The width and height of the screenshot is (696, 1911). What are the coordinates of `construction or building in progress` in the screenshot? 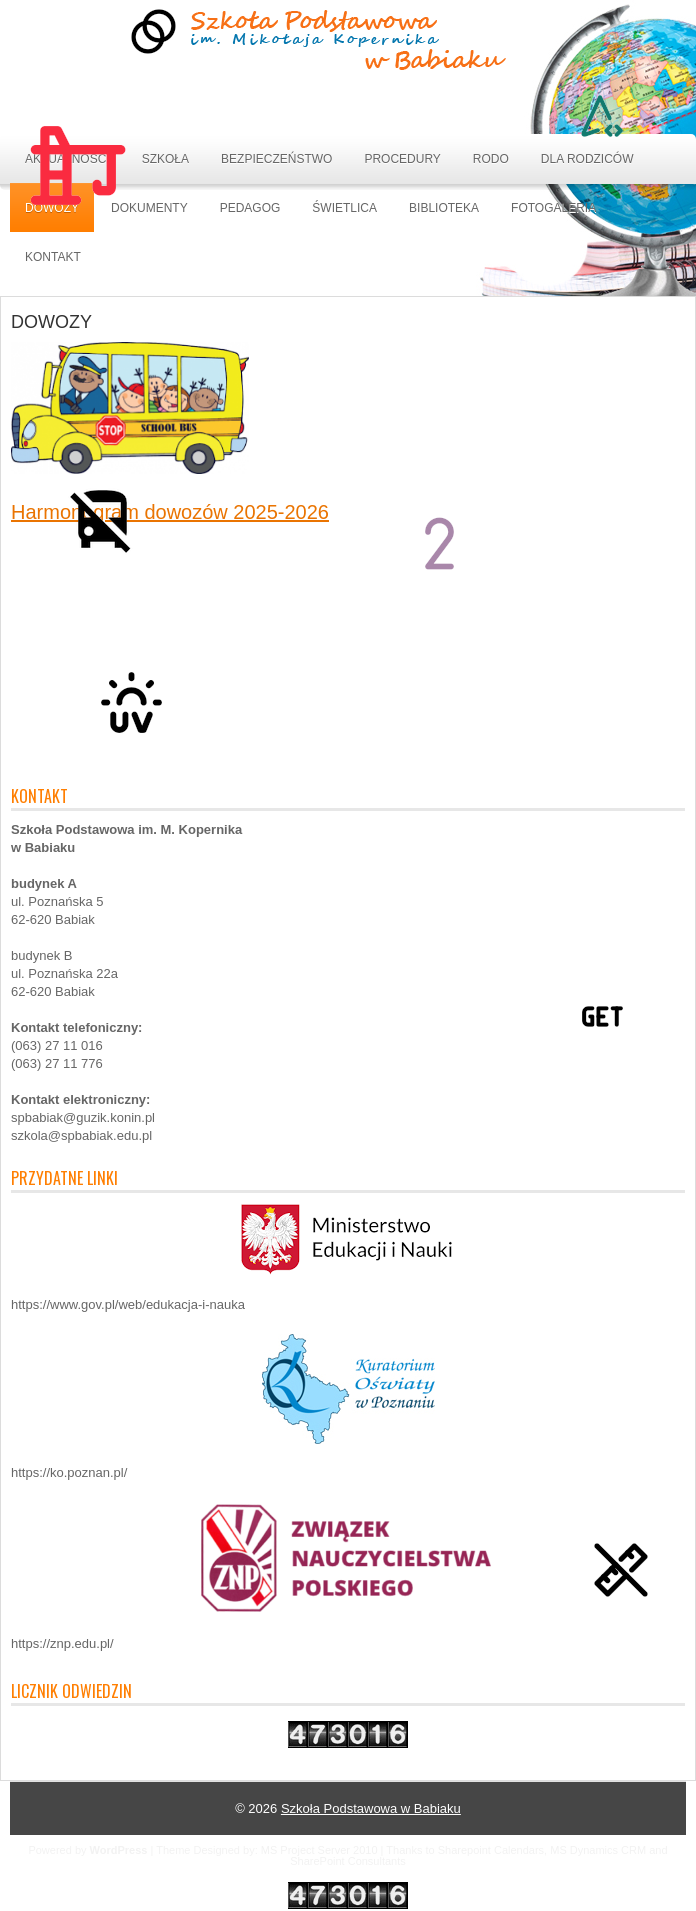 It's located at (76, 165).